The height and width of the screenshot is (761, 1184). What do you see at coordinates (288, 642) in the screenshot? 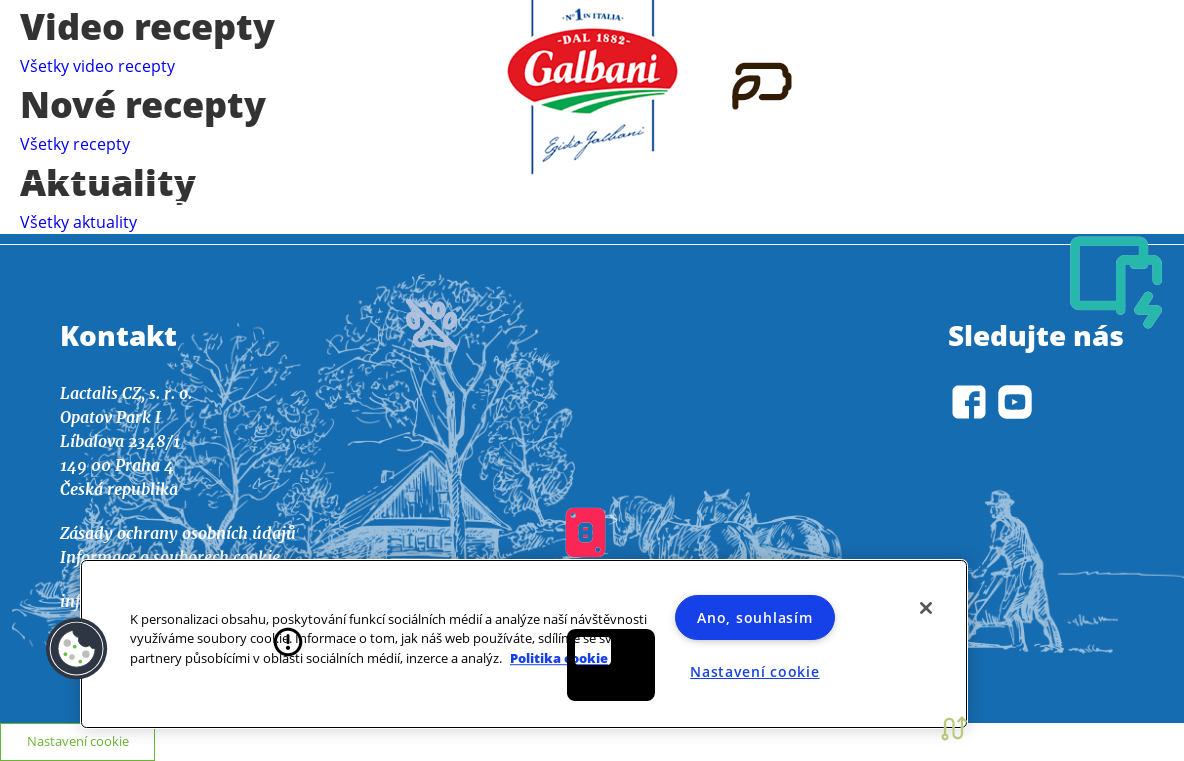
I see `indicates a warning or alert state` at bounding box center [288, 642].